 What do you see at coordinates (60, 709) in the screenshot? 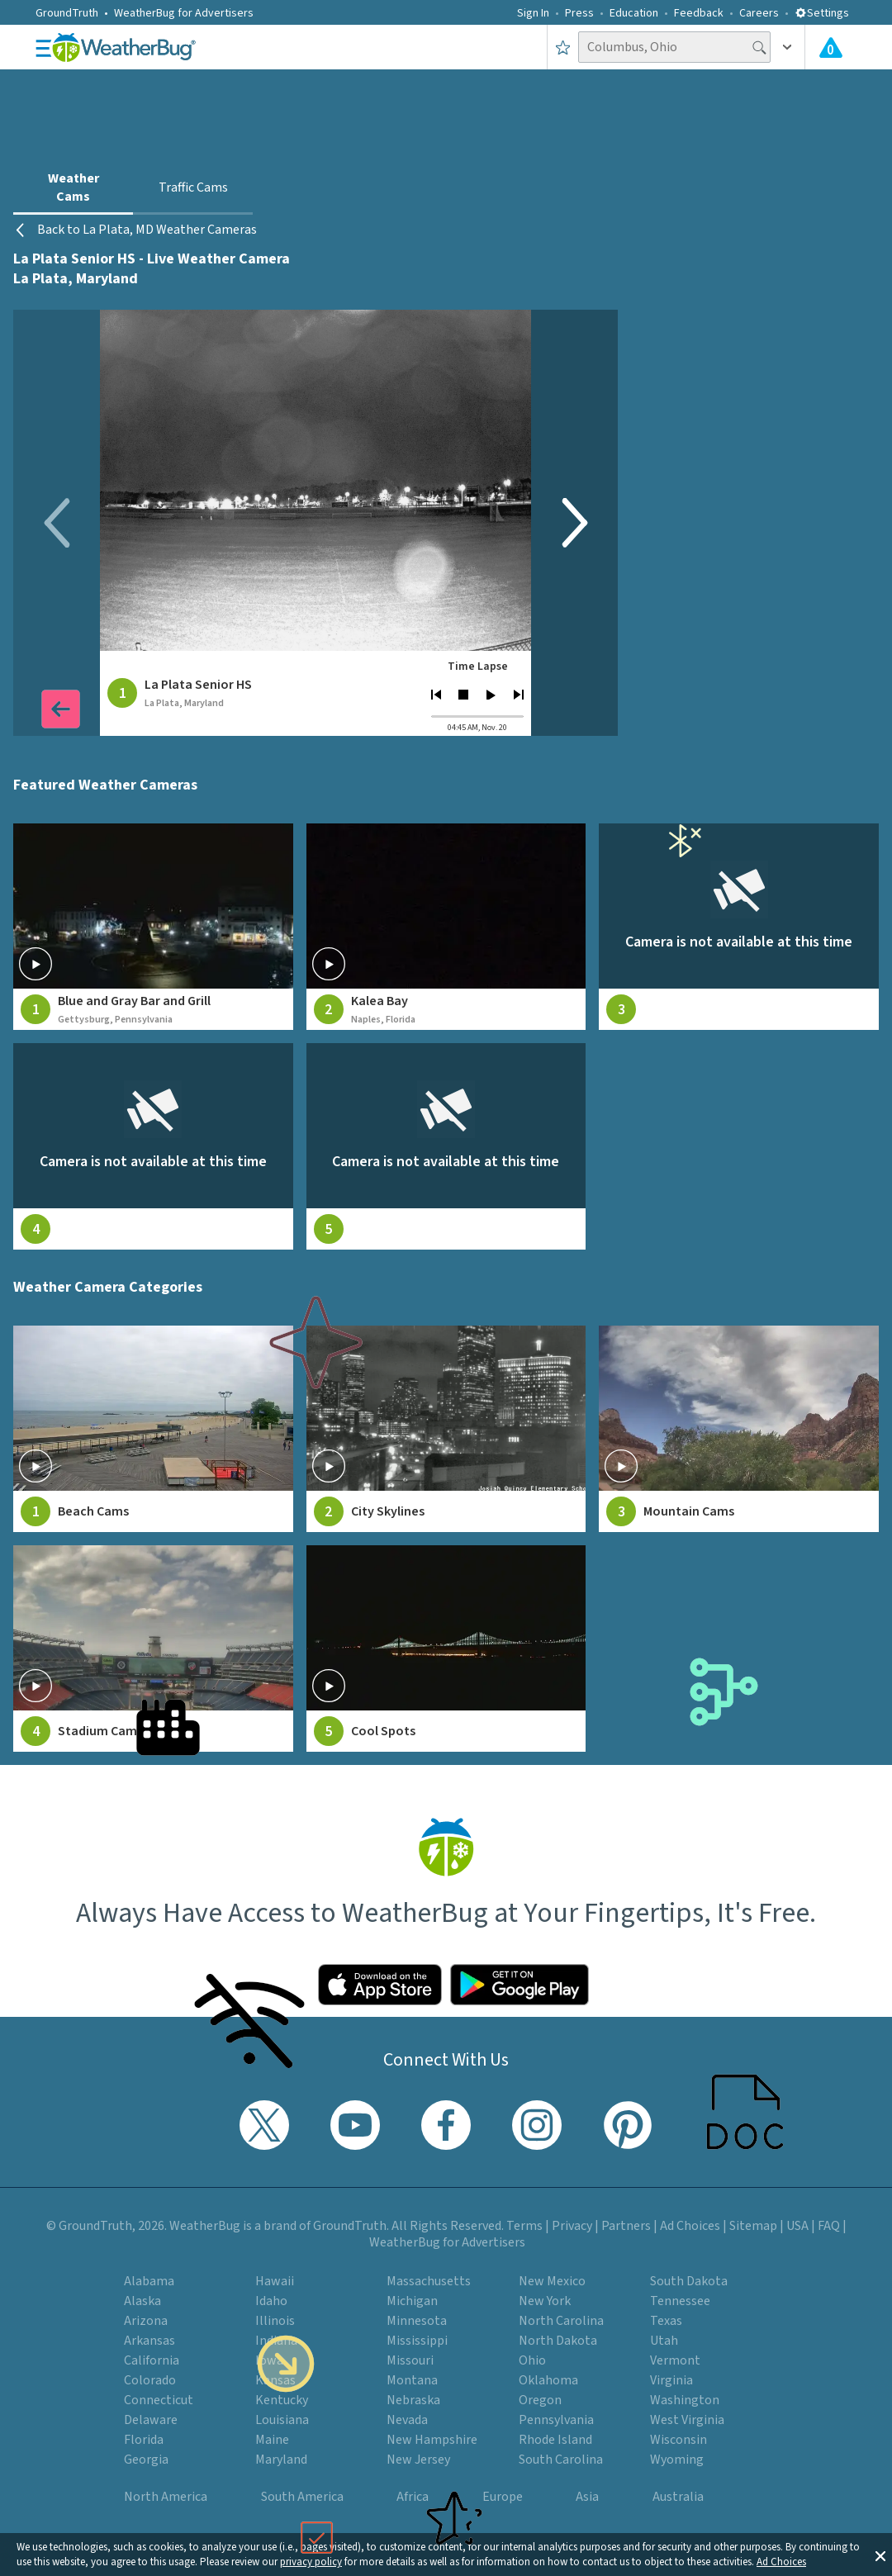
I see `go back to the previous screen` at bounding box center [60, 709].